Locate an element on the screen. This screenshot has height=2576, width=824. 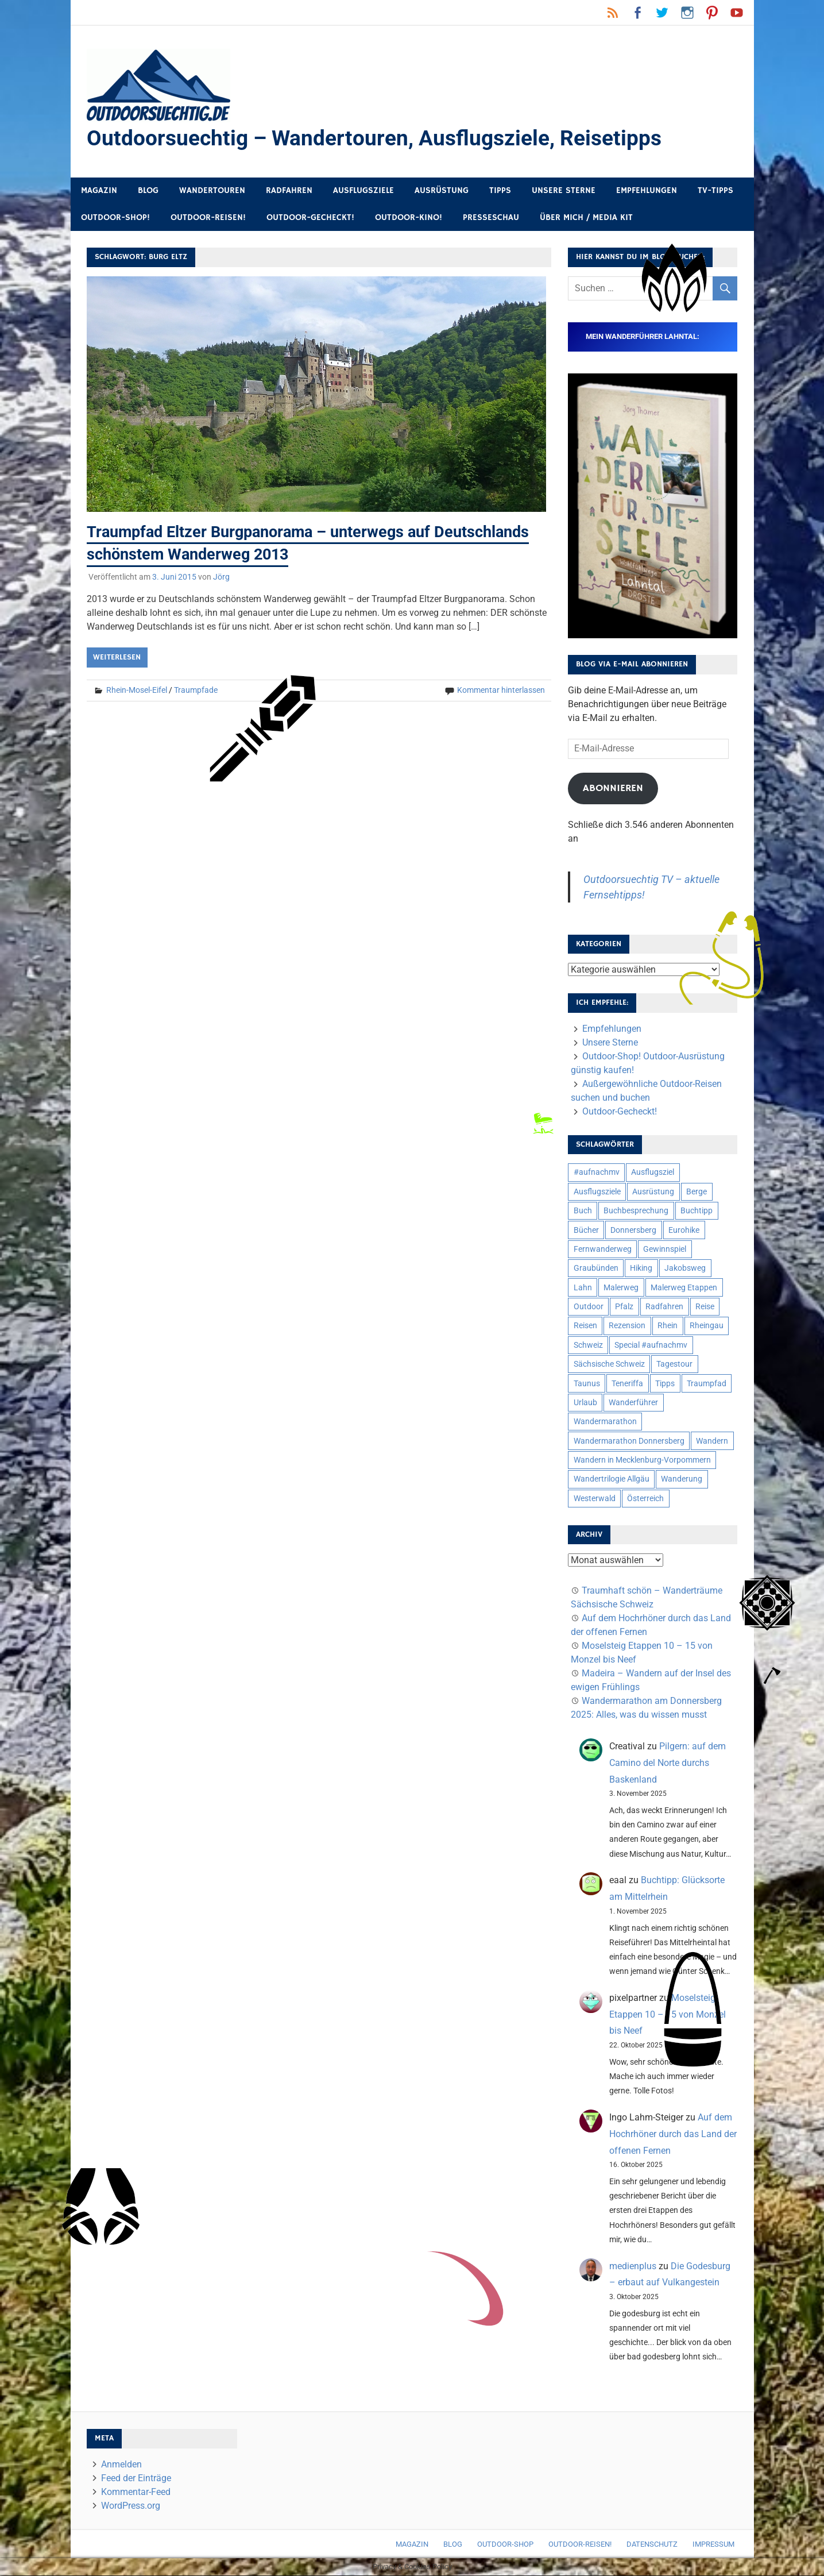
connect to wireless earbuds is located at coordinates (722, 958).